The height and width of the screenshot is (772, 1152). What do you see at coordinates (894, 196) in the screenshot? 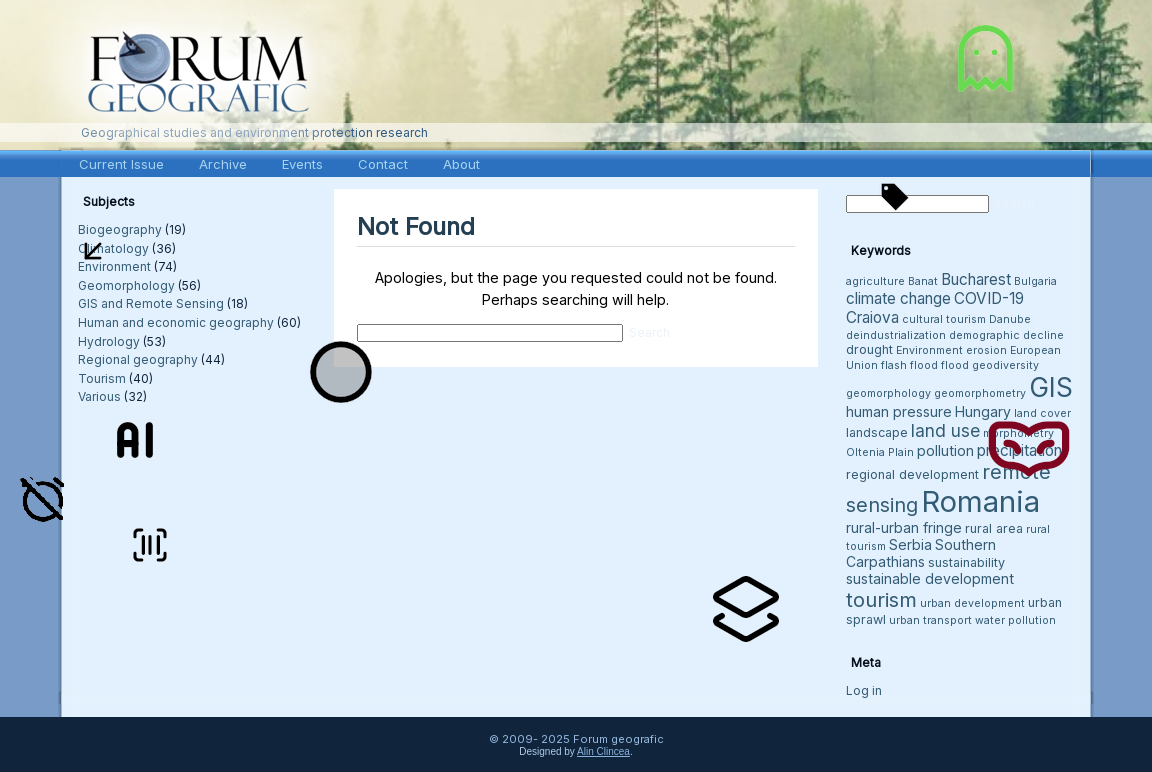
I see `add or view tags for an item` at bounding box center [894, 196].